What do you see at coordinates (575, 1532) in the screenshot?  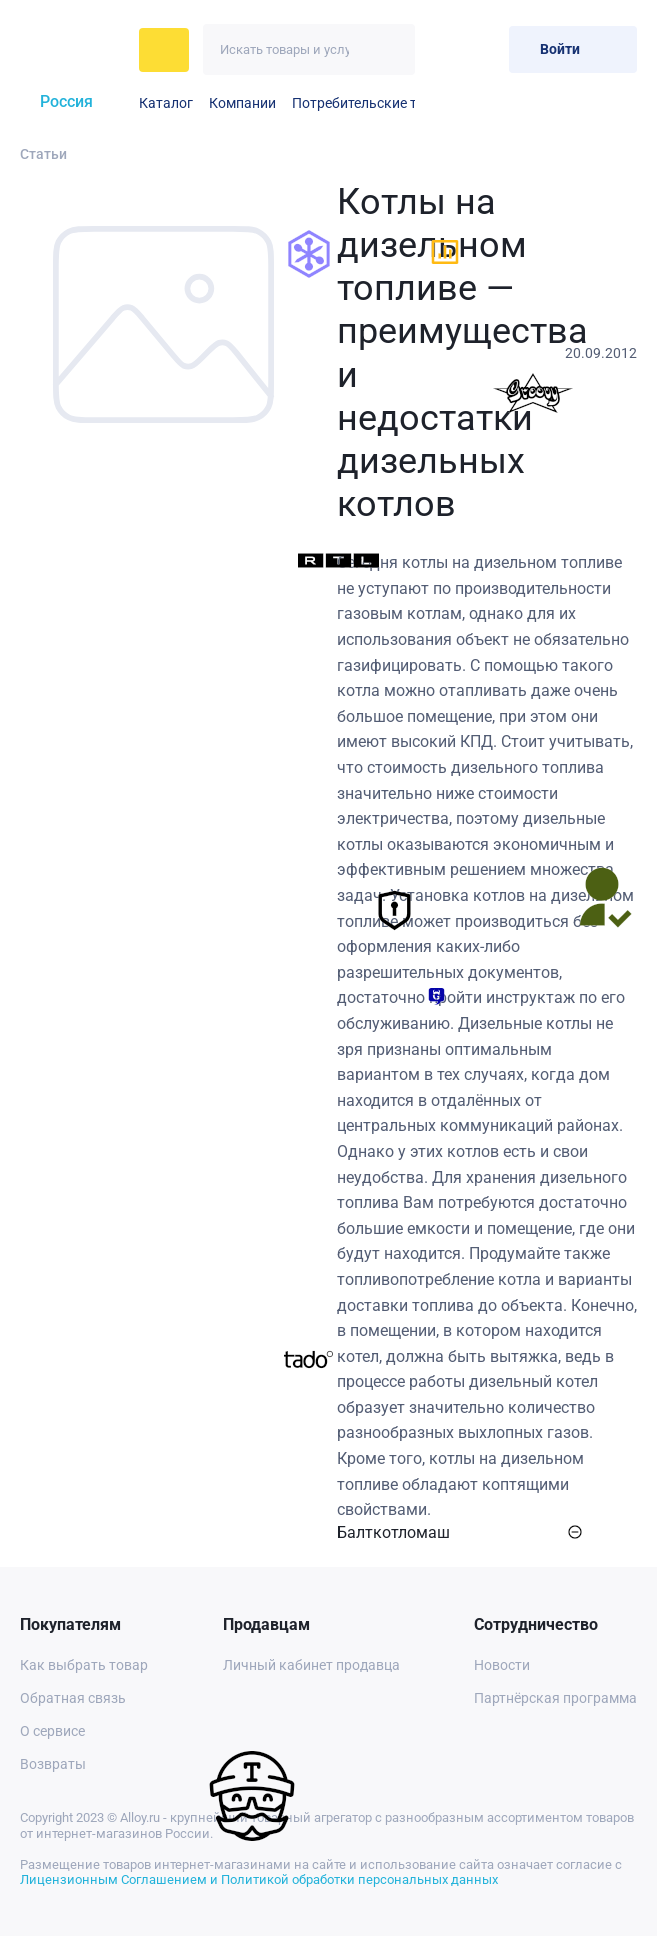 I see `remove item from list or selection` at bounding box center [575, 1532].